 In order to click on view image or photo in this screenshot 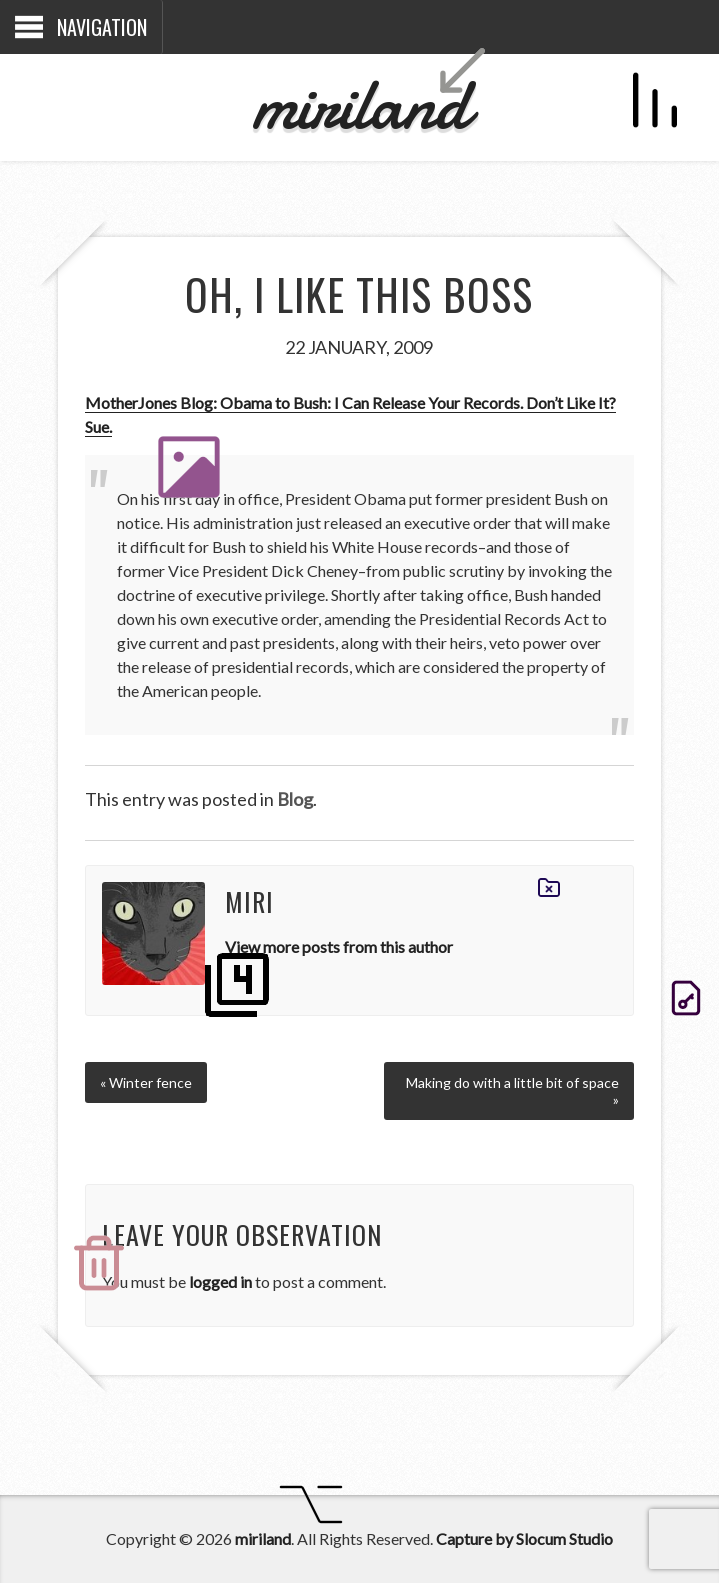, I will do `click(189, 467)`.